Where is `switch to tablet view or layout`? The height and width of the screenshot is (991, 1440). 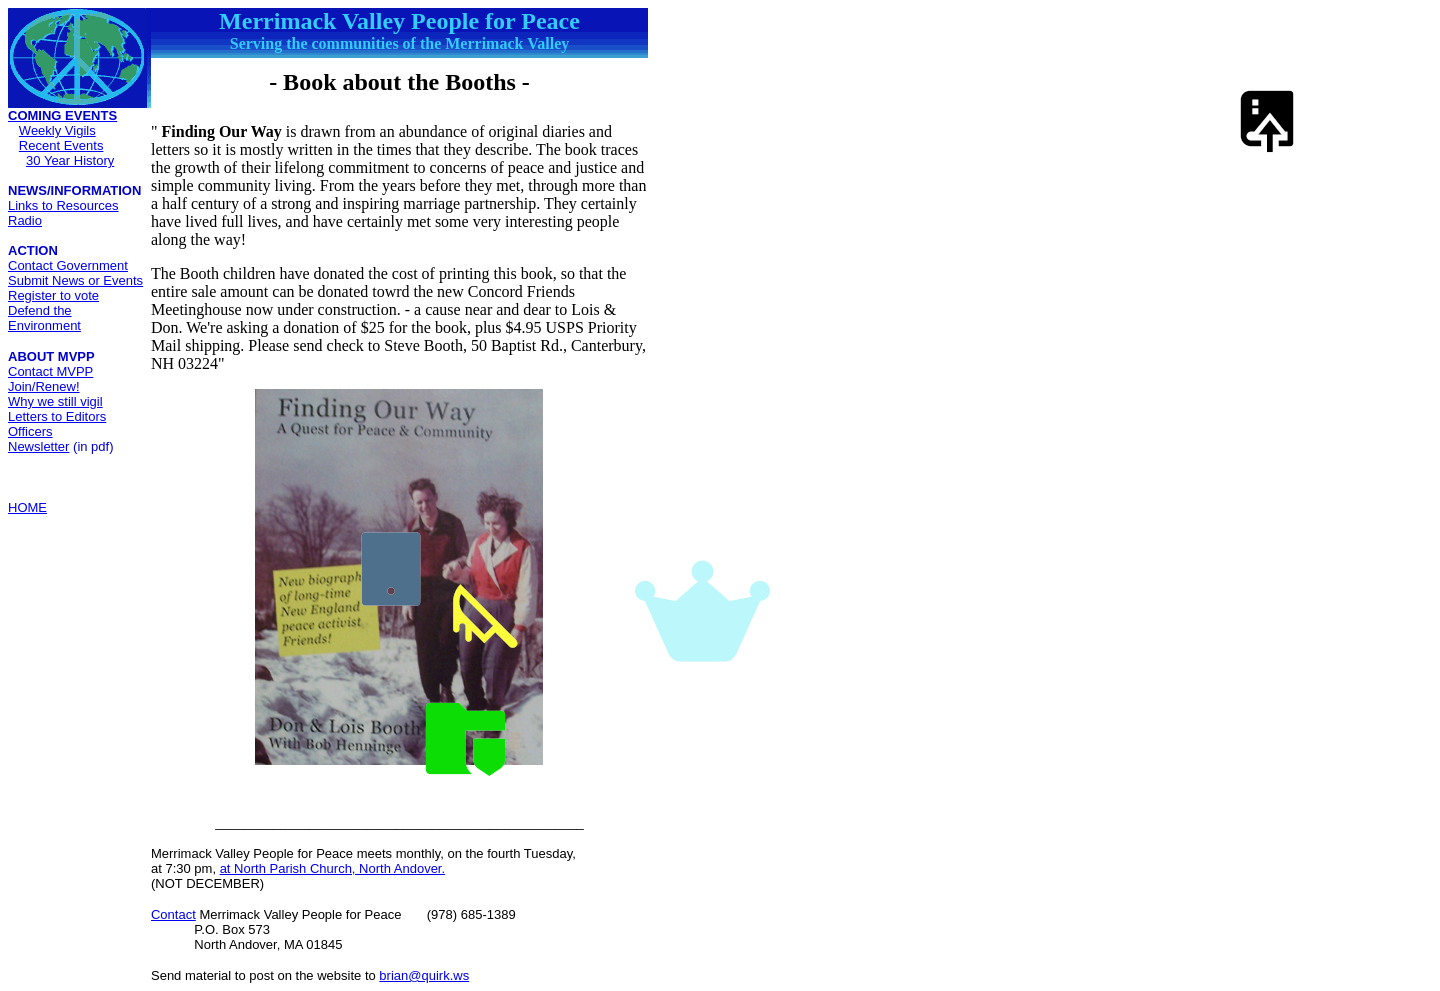 switch to tablet view or layout is located at coordinates (391, 569).